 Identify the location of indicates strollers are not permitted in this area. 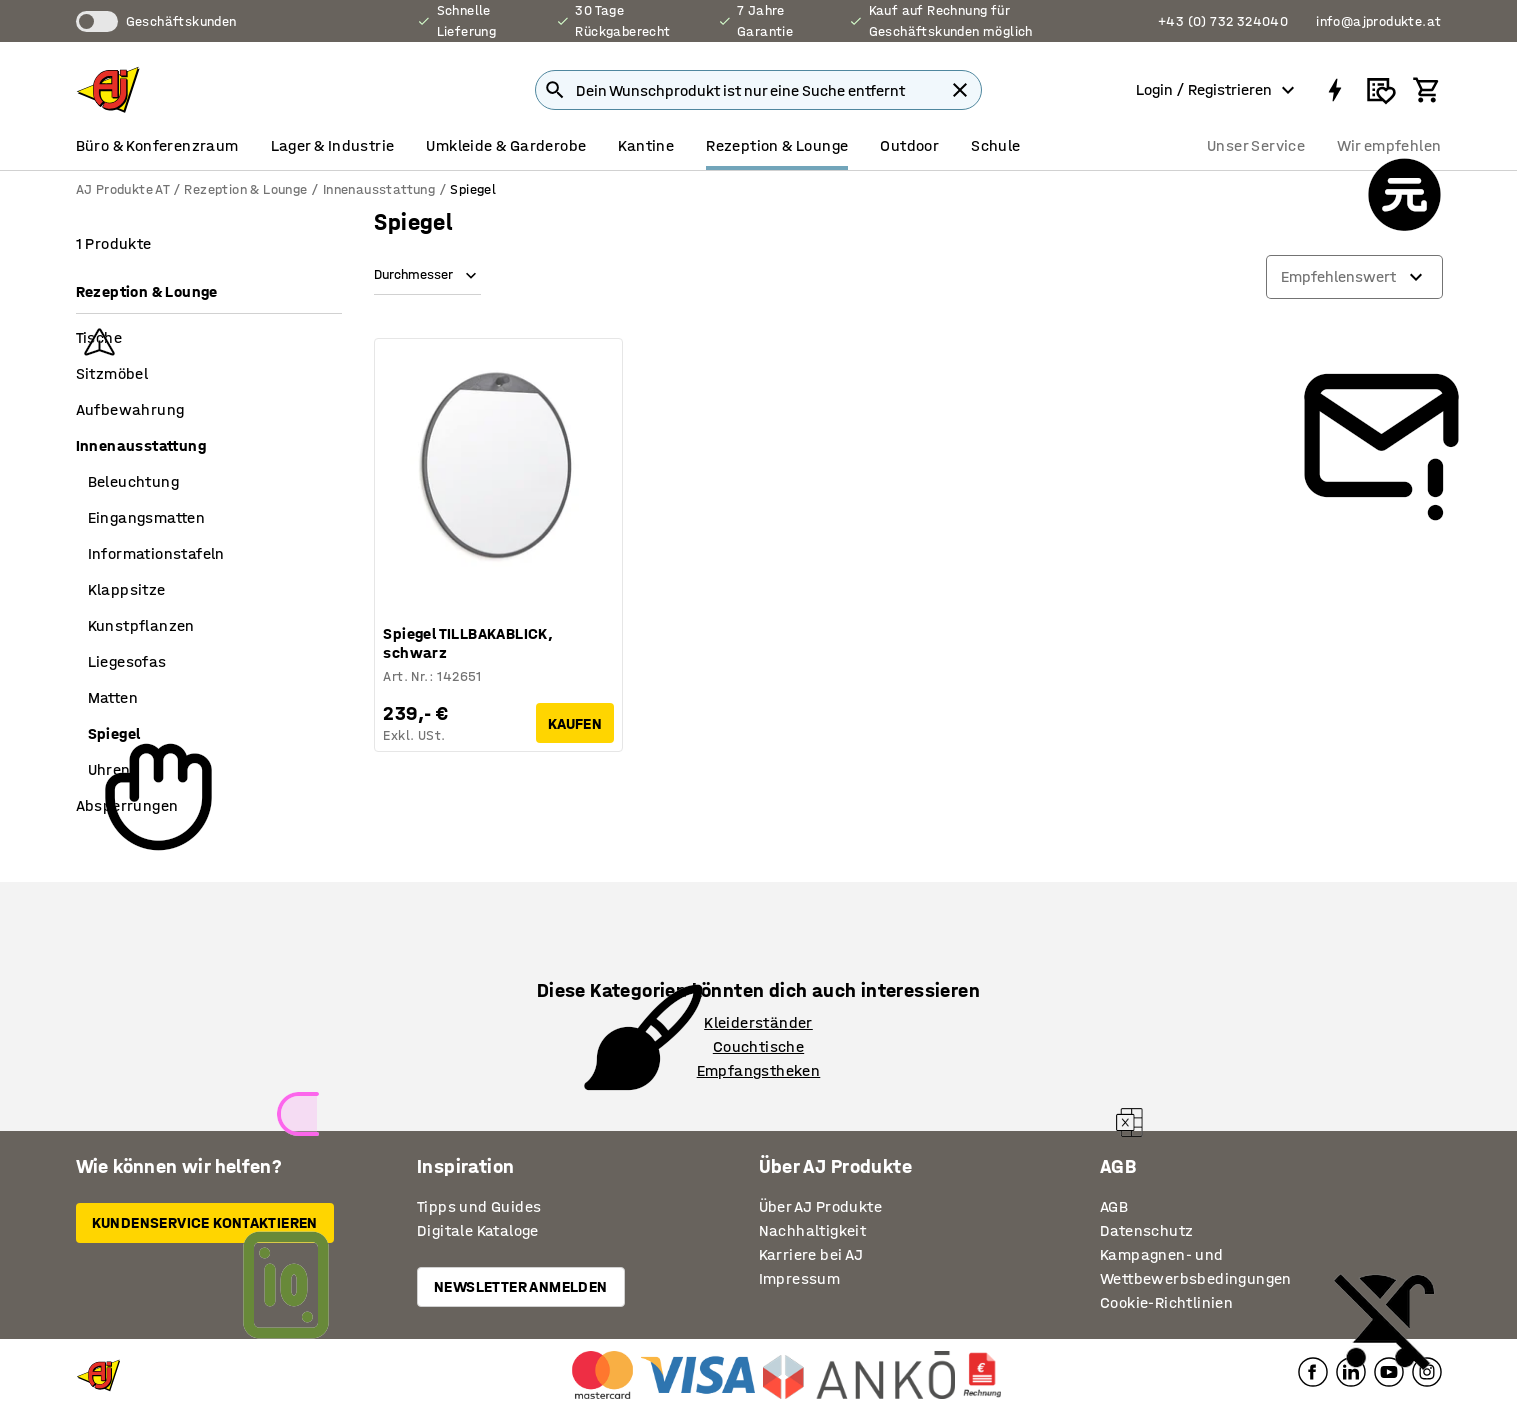
(1385, 1318).